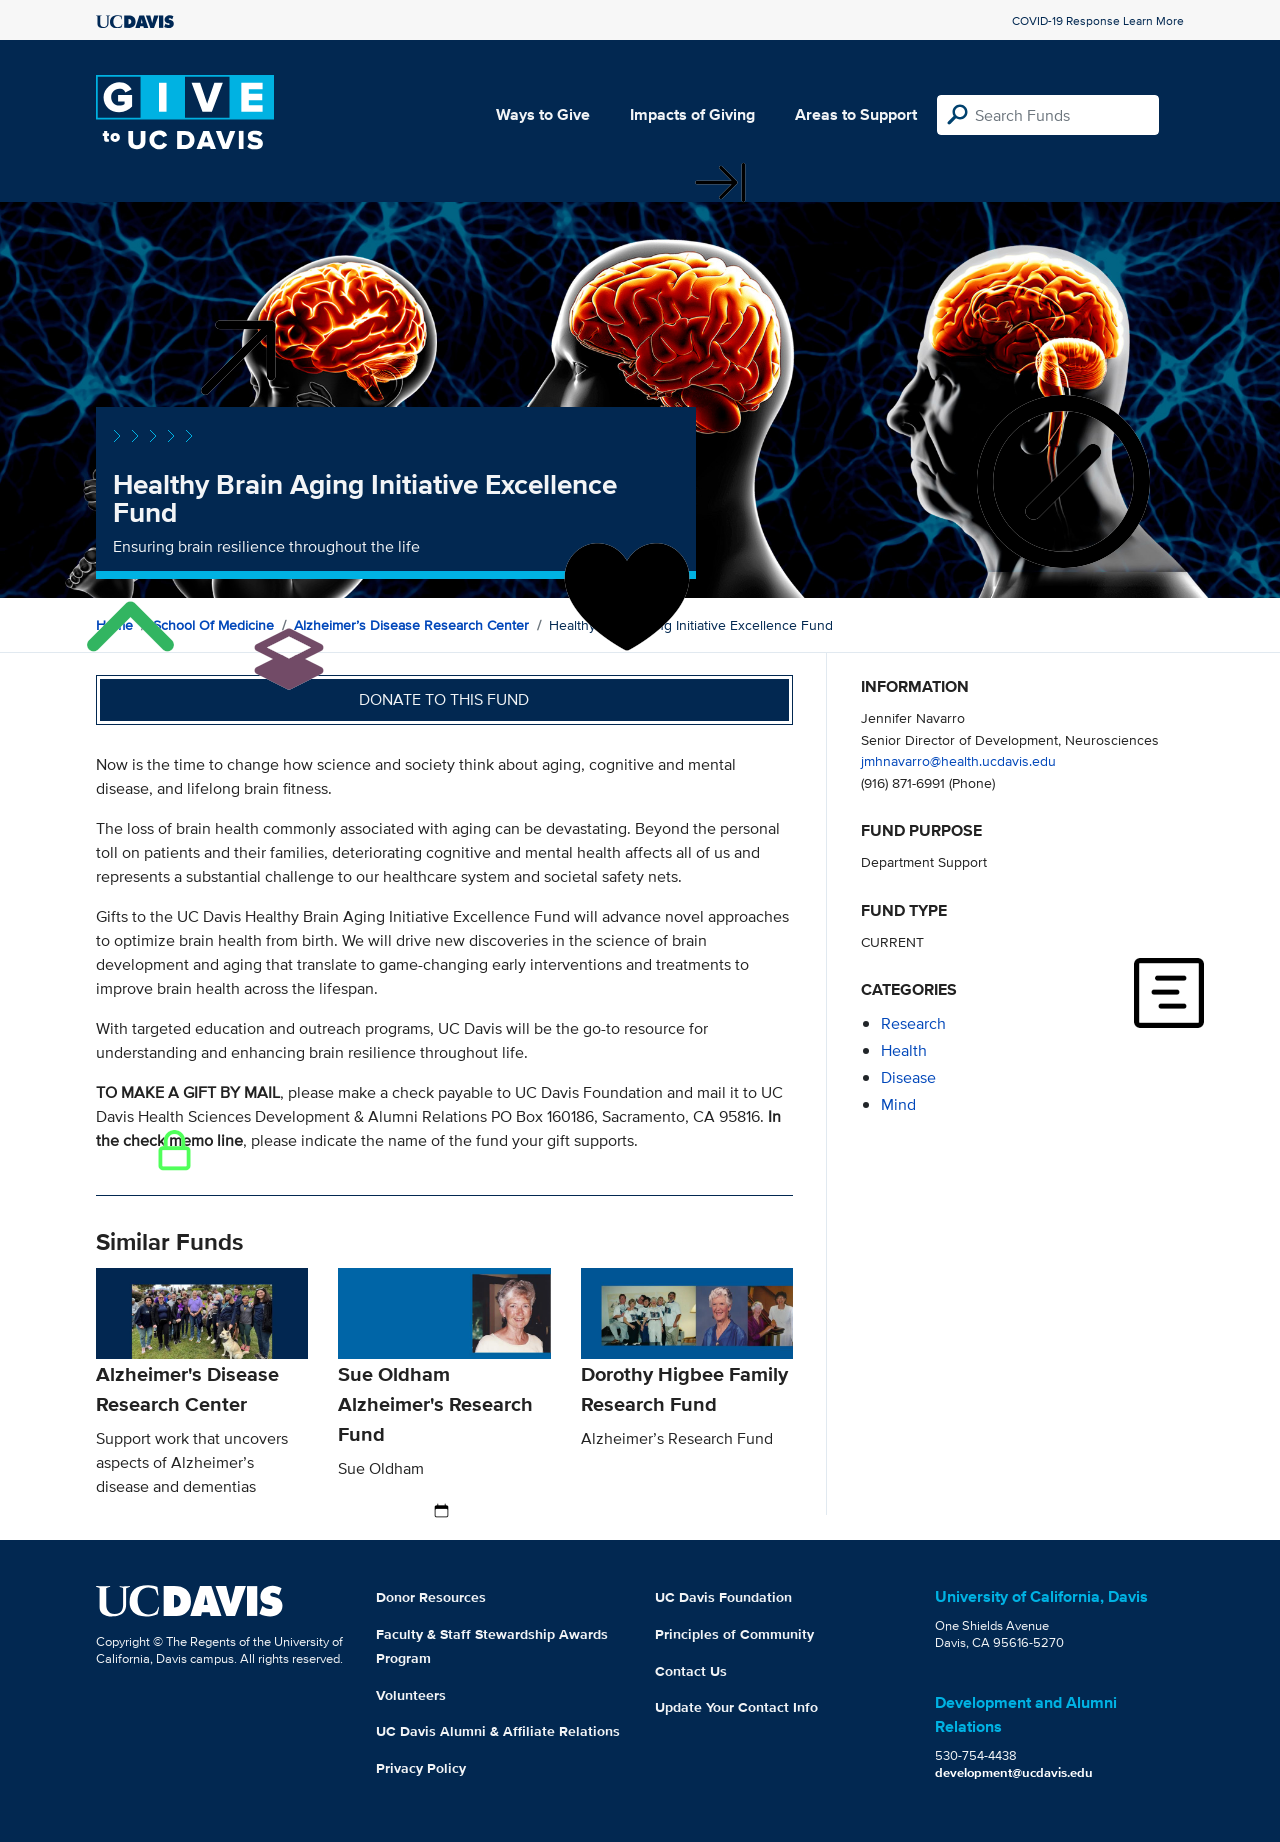 The width and height of the screenshot is (1280, 1842). I want to click on open link in new tab or window, so click(235, 360).